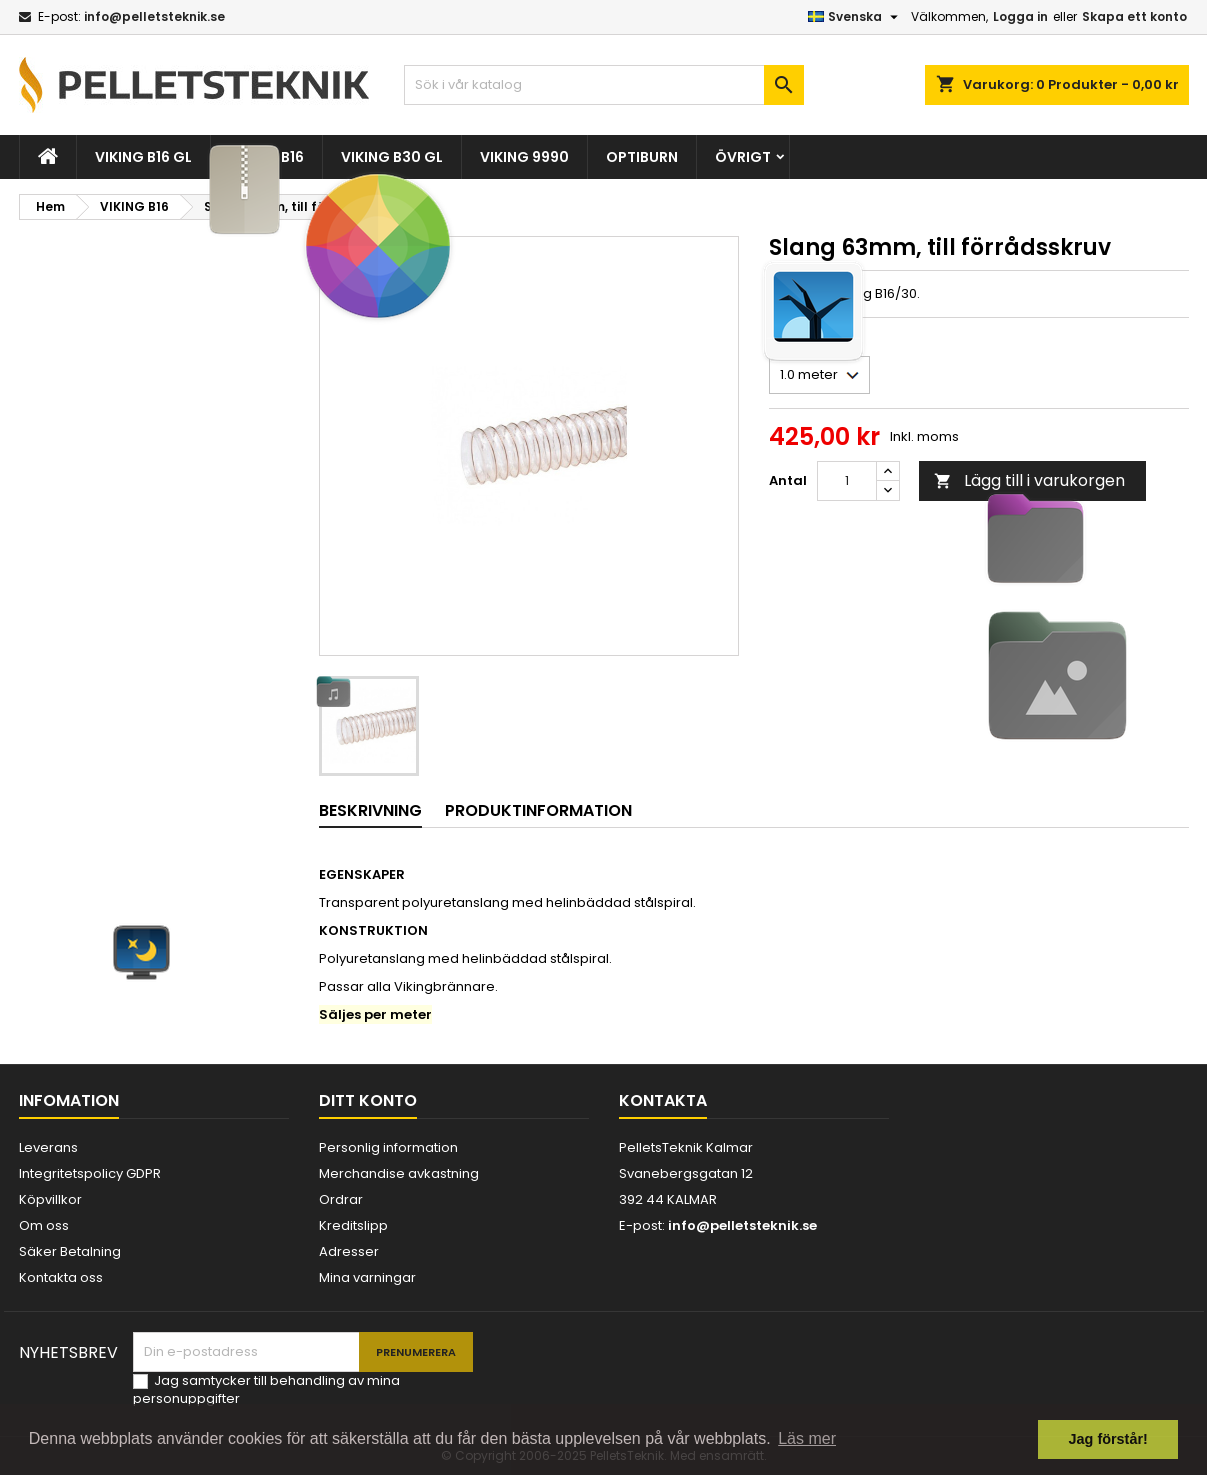 This screenshot has width=1207, height=1475. I want to click on open your music folder, so click(333, 691).